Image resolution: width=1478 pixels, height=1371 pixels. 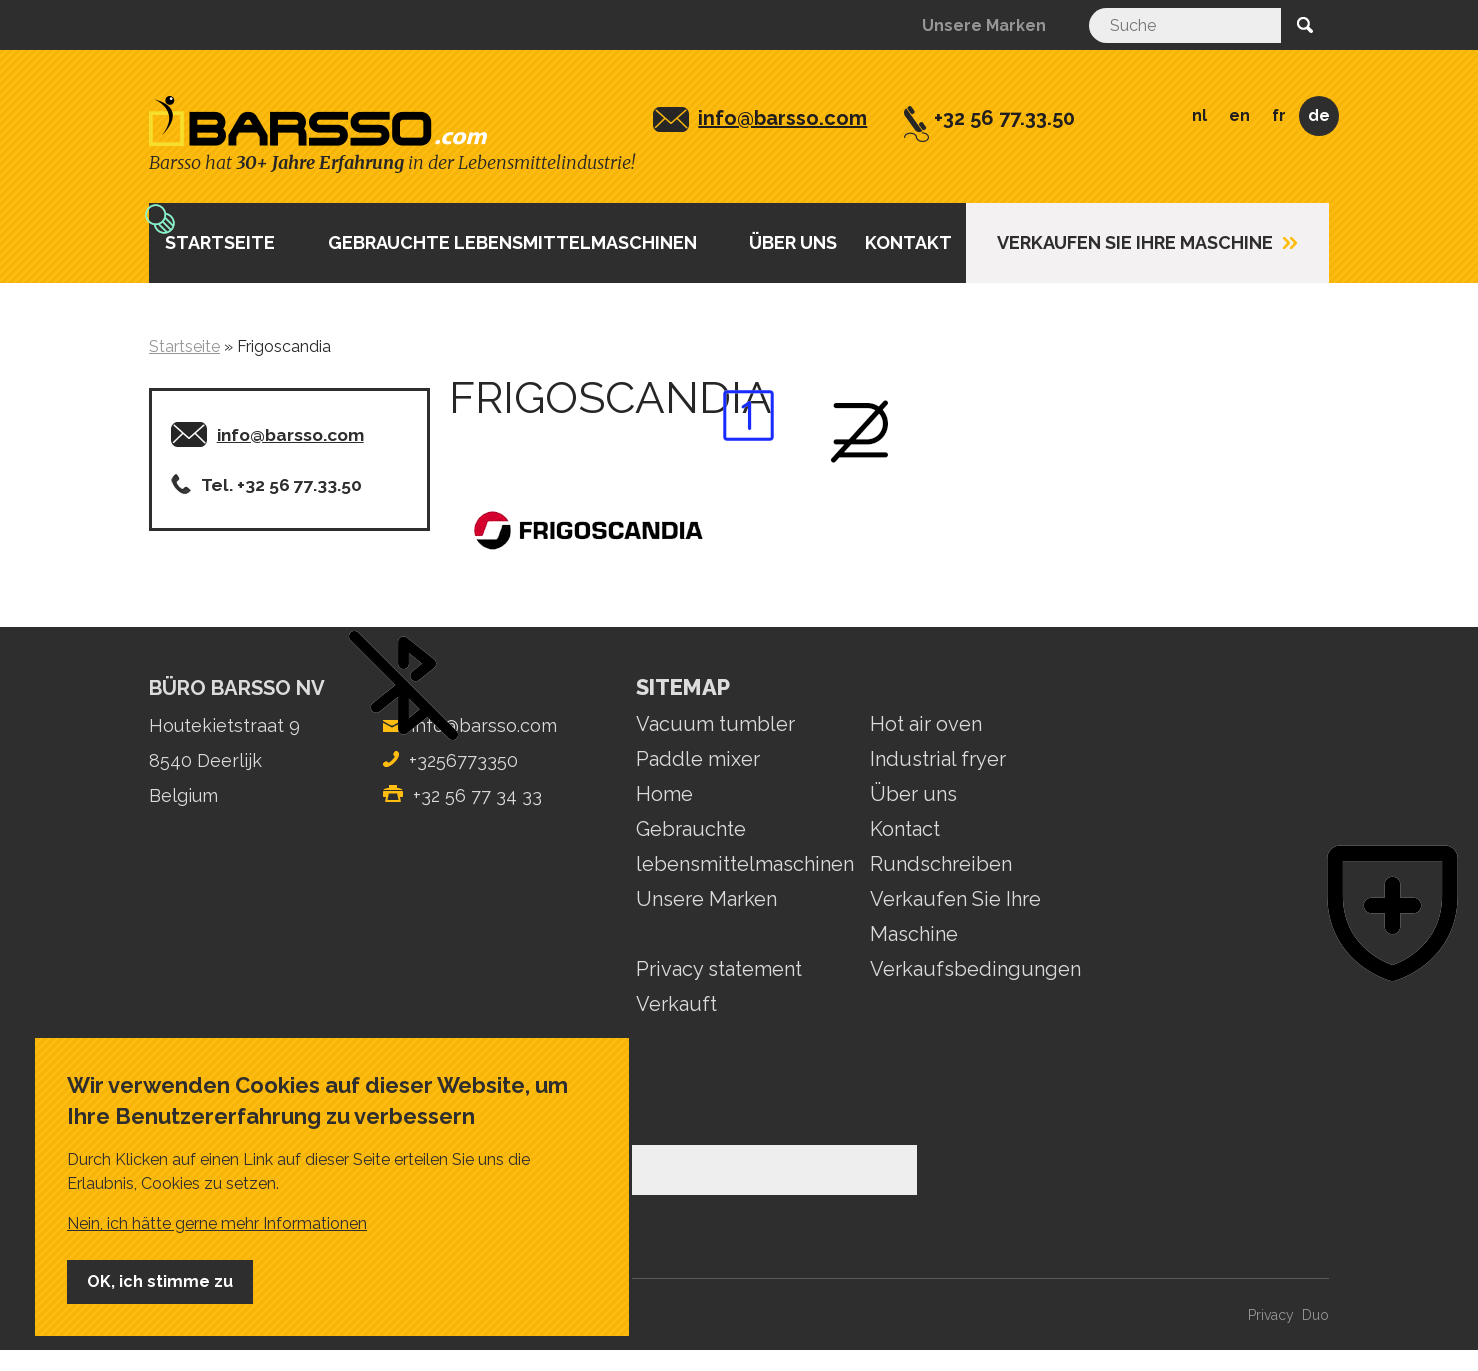 I want to click on bluetooth is currently disabled, so click(x=403, y=685).